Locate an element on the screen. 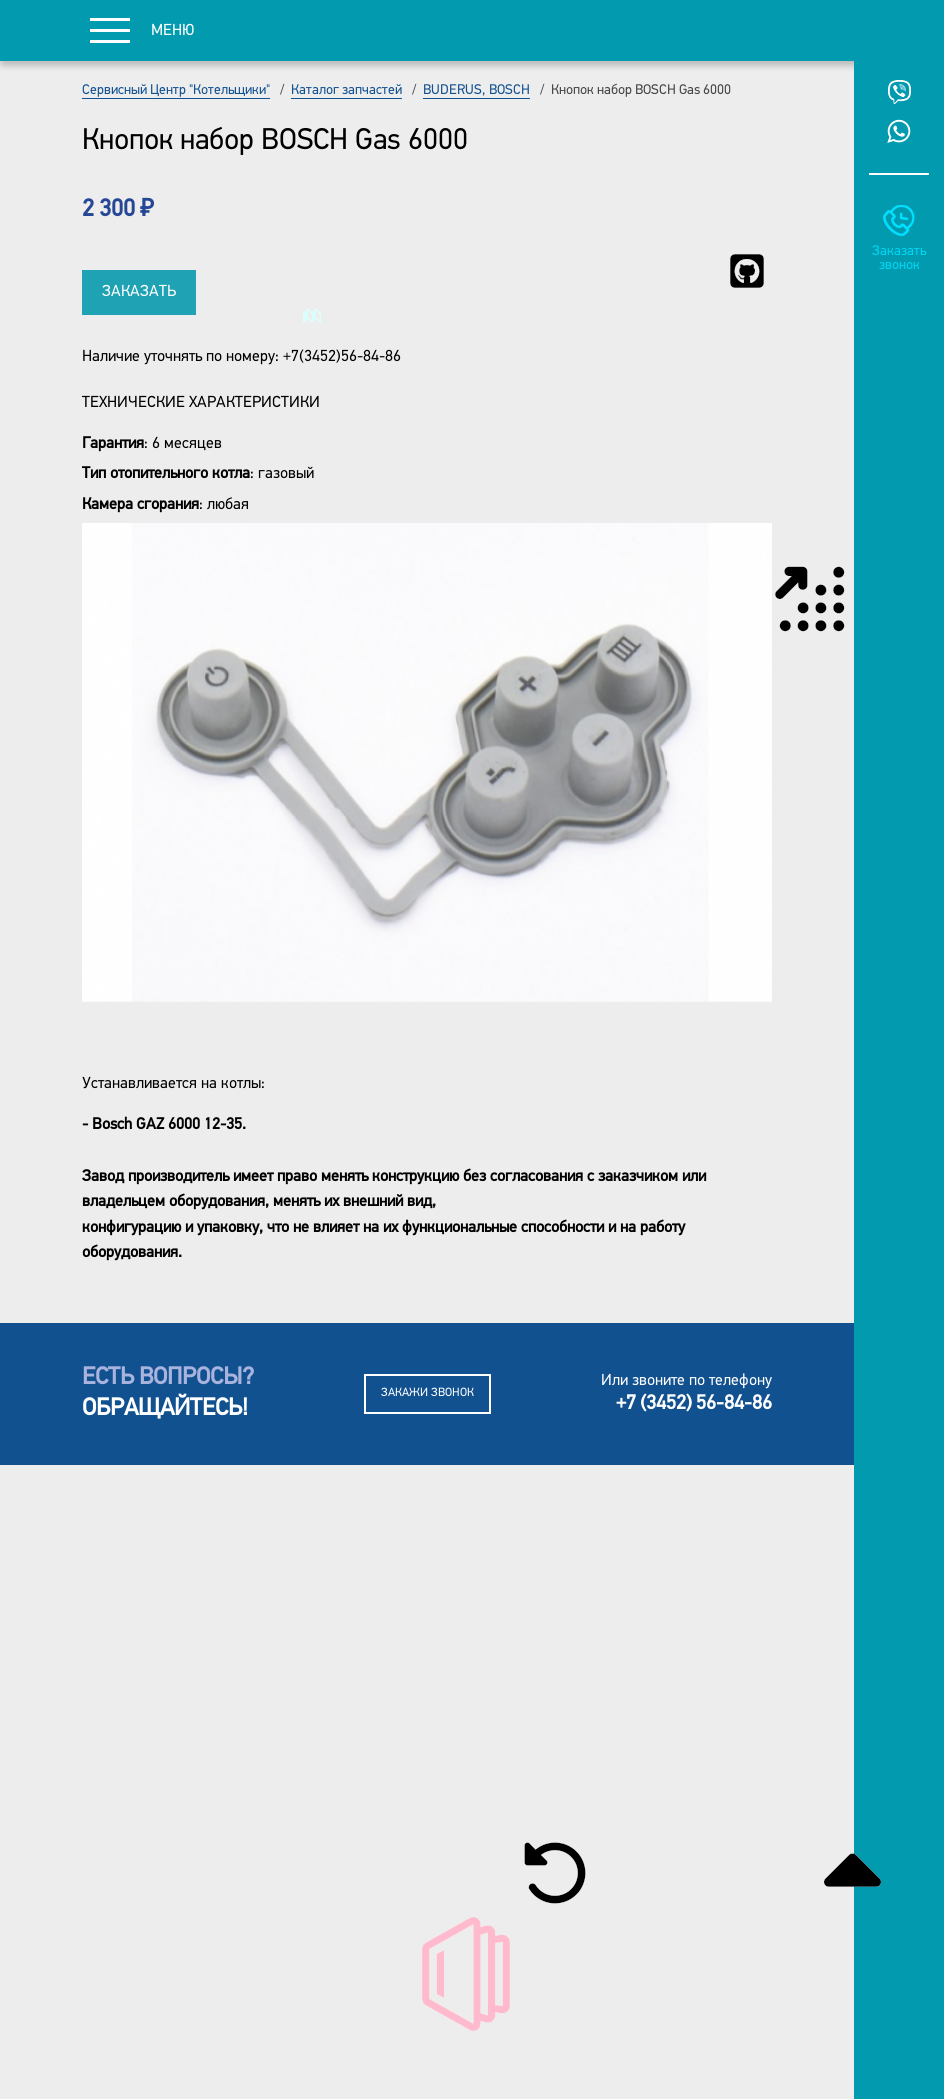 The image size is (944, 2099). undo the last action is located at coordinates (555, 1873).